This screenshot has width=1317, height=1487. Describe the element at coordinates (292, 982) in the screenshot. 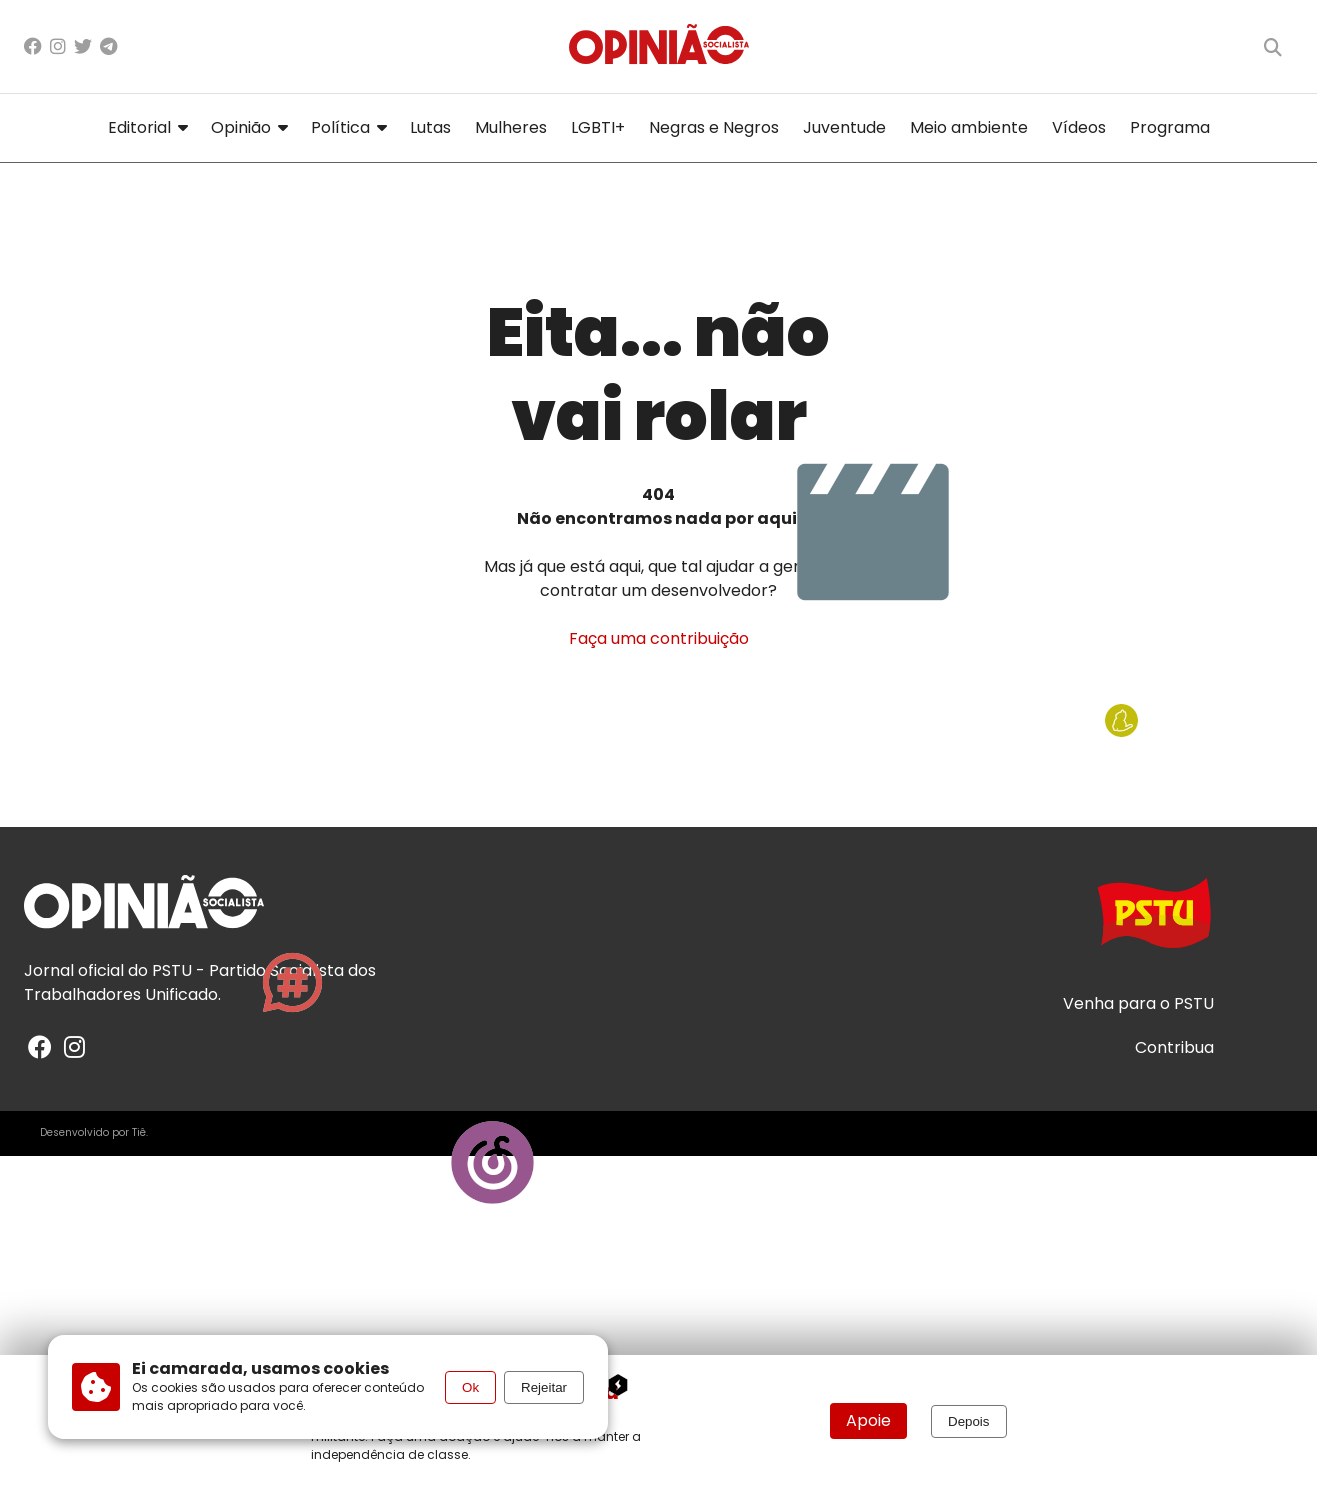

I see `open a threaded conversation` at that location.